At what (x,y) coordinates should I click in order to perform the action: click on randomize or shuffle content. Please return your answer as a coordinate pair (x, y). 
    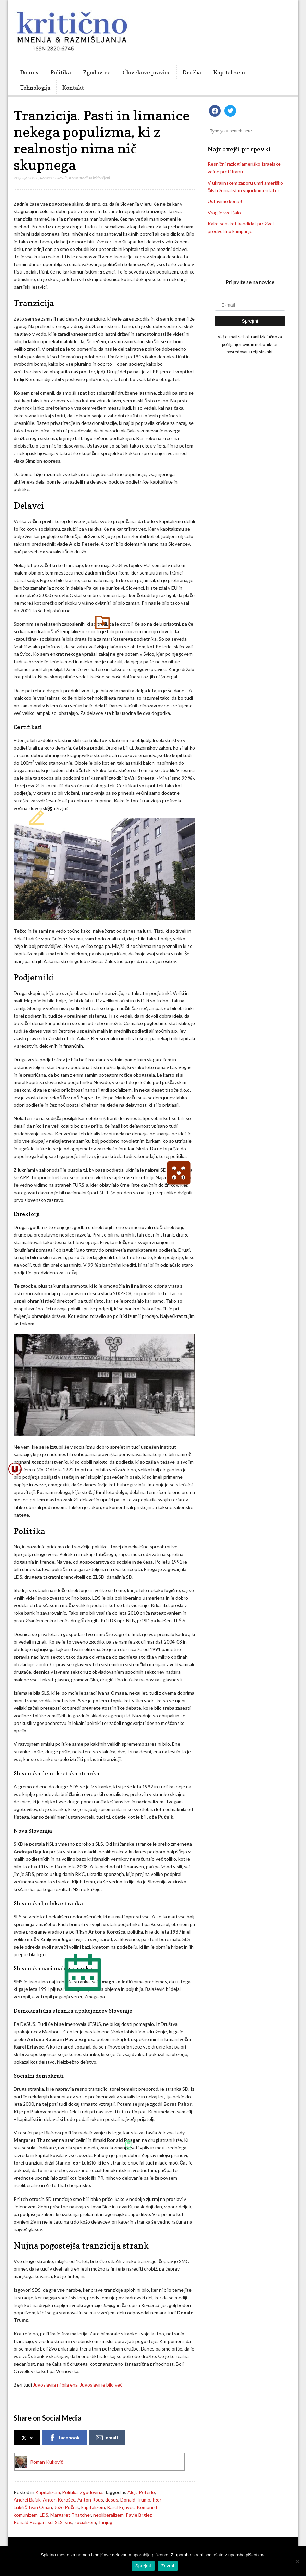
    Looking at the image, I should click on (179, 1173).